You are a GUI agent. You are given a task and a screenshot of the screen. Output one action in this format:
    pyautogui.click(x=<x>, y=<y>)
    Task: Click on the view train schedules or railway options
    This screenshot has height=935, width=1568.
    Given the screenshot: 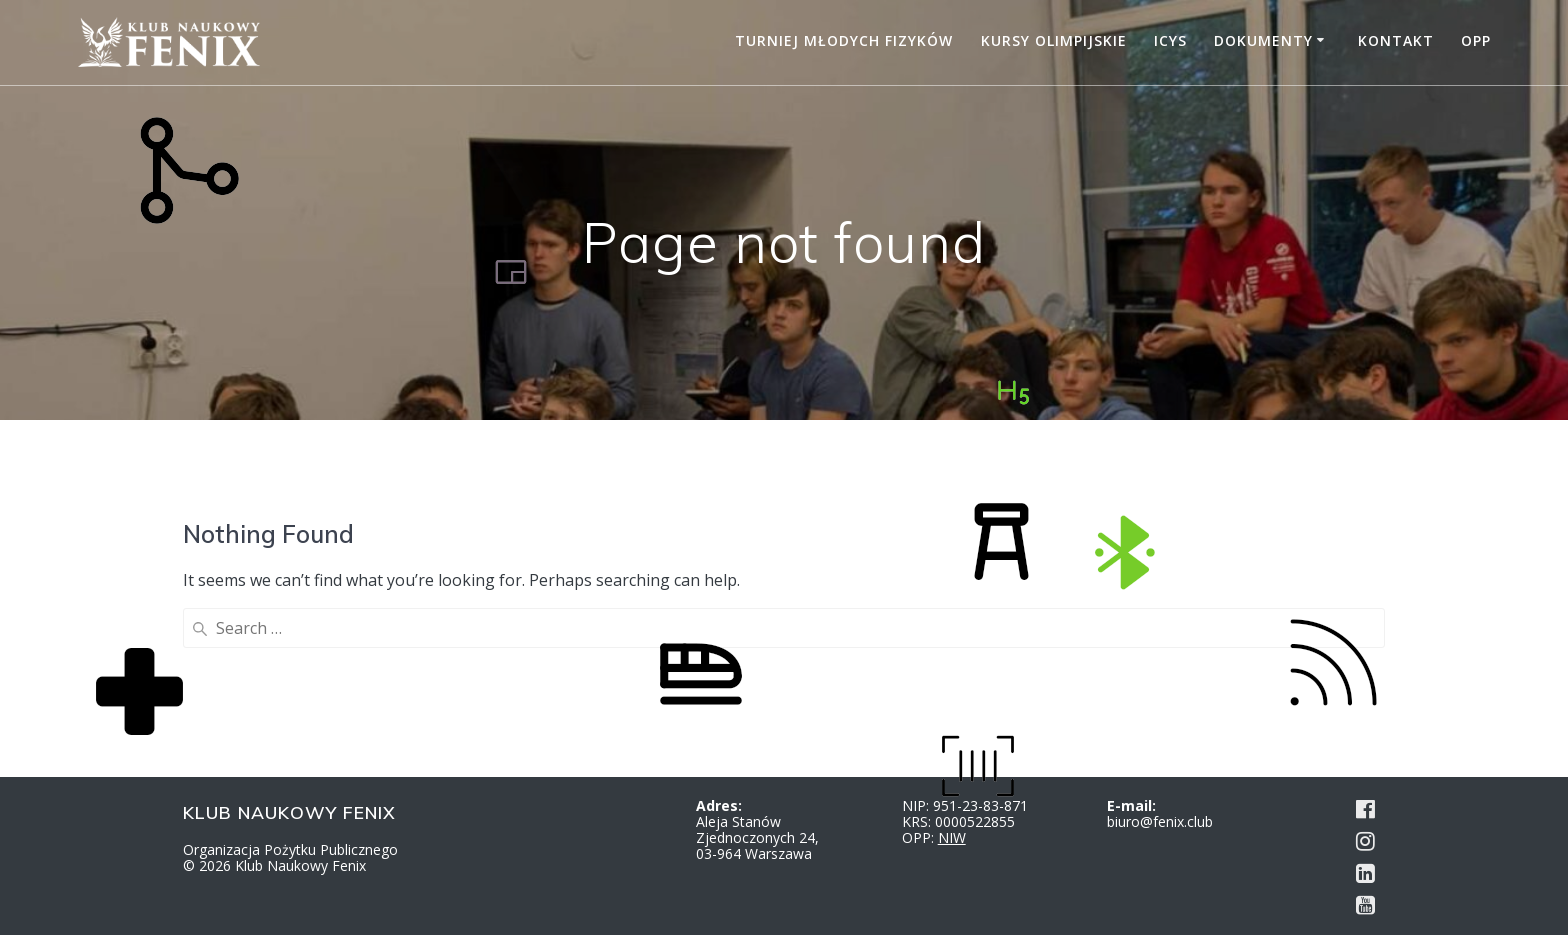 What is the action you would take?
    pyautogui.click(x=701, y=672)
    